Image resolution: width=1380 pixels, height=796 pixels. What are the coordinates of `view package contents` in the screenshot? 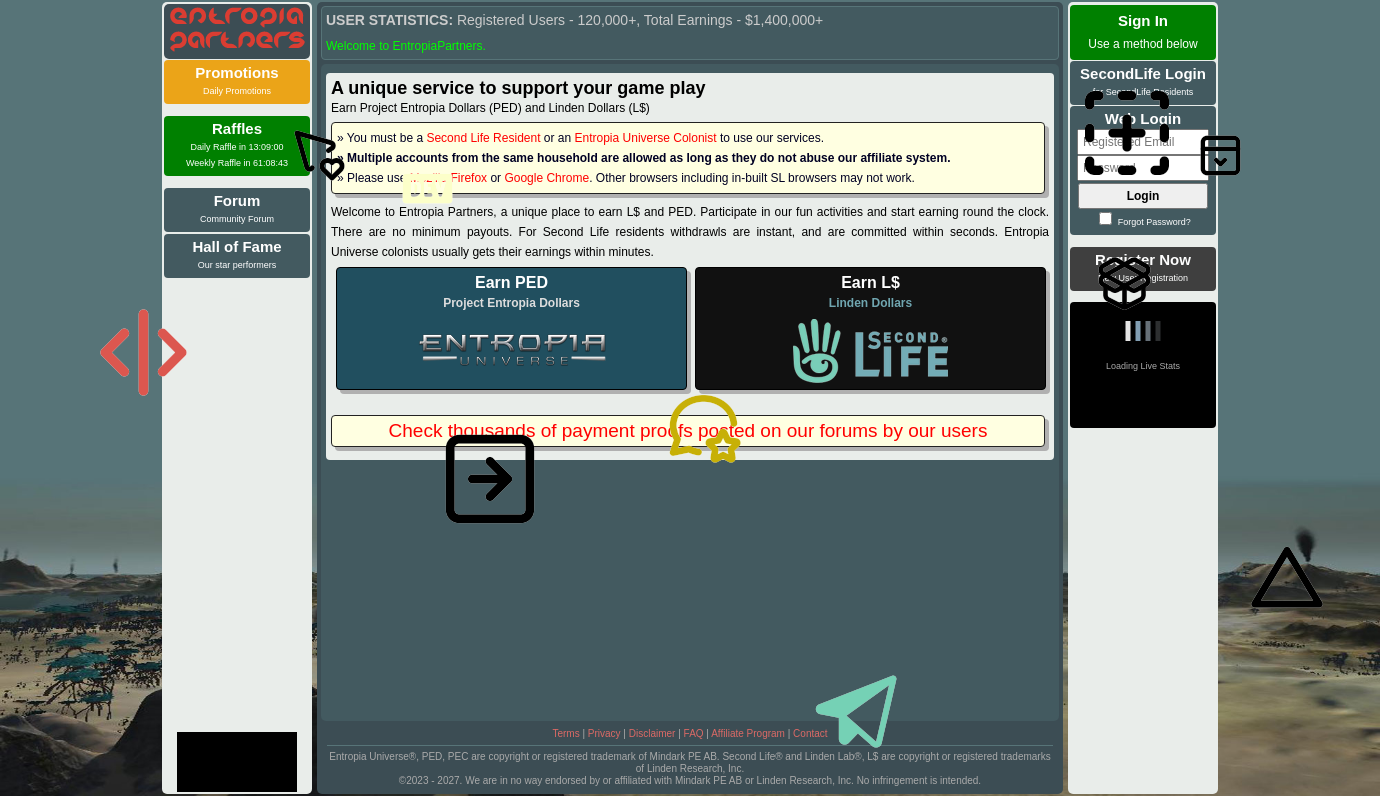 It's located at (1124, 283).